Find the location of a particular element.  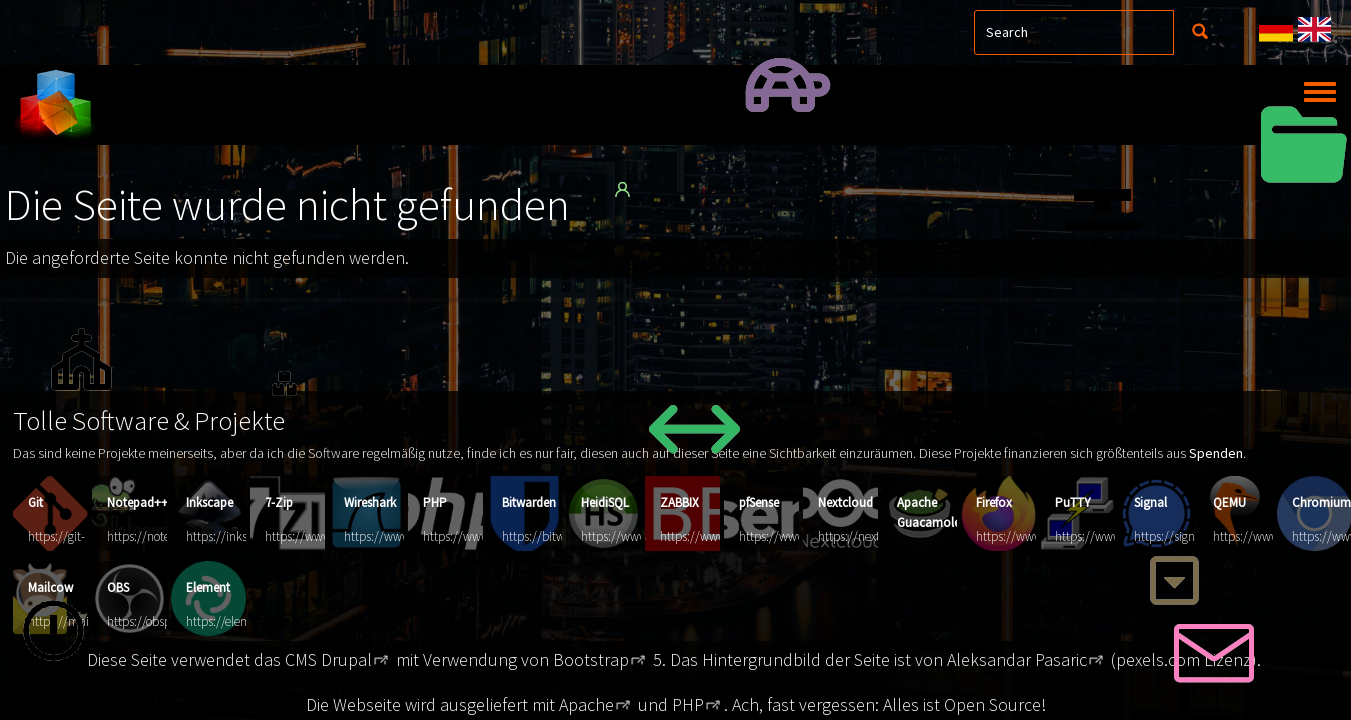

open your inbox is located at coordinates (1214, 654).